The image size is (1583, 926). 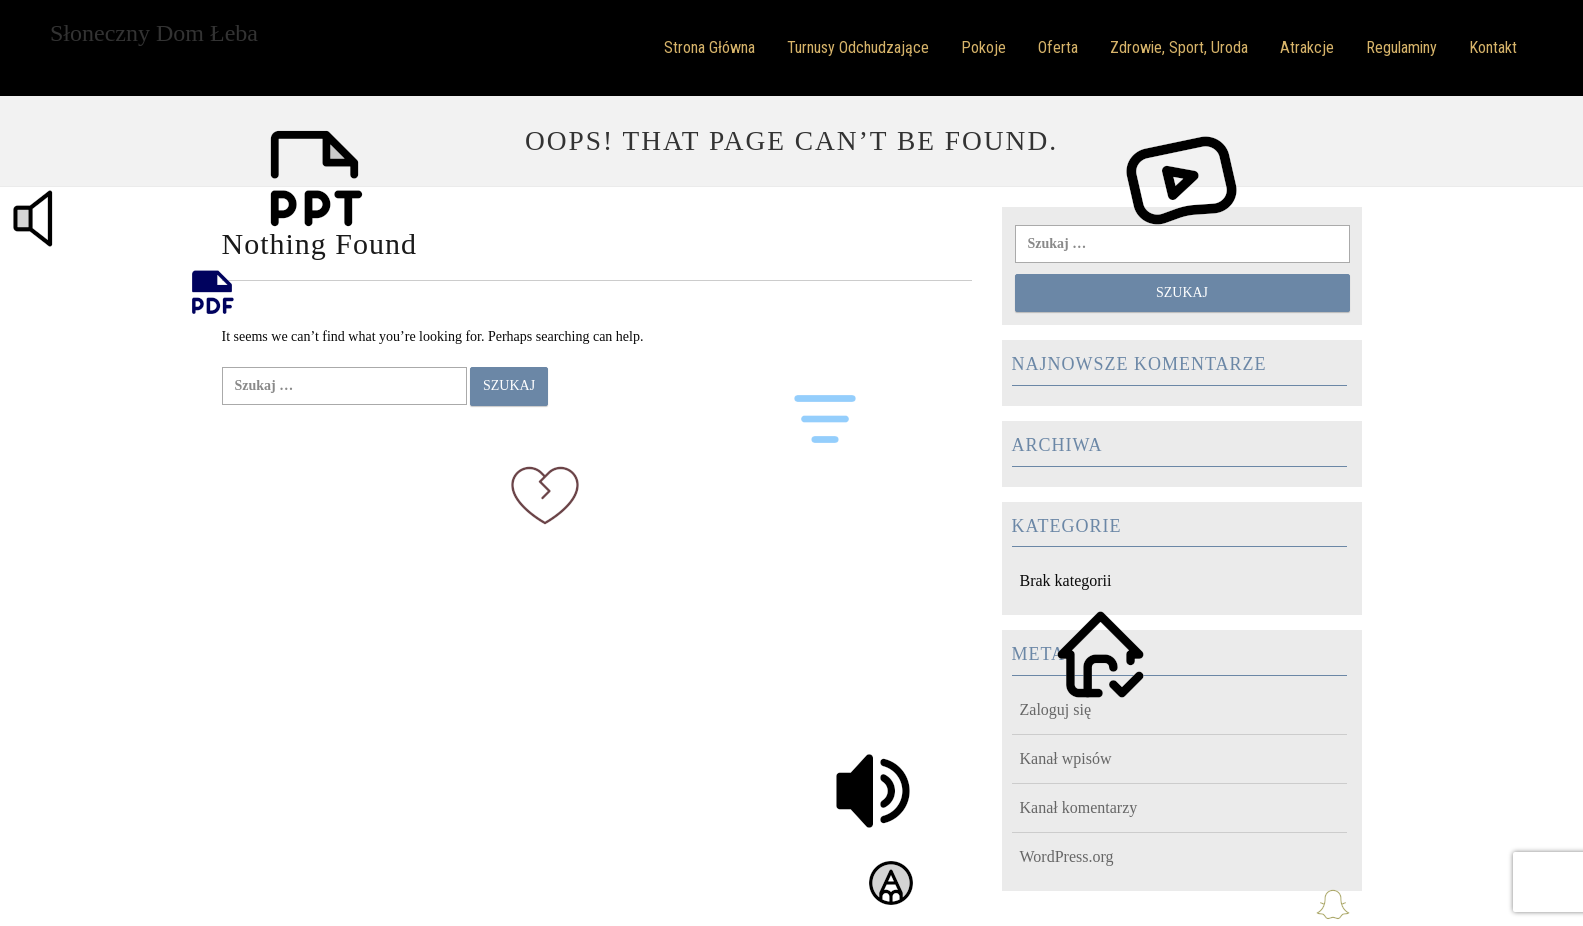 What do you see at coordinates (873, 791) in the screenshot?
I see `join a voice channel` at bounding box center [873, 791].